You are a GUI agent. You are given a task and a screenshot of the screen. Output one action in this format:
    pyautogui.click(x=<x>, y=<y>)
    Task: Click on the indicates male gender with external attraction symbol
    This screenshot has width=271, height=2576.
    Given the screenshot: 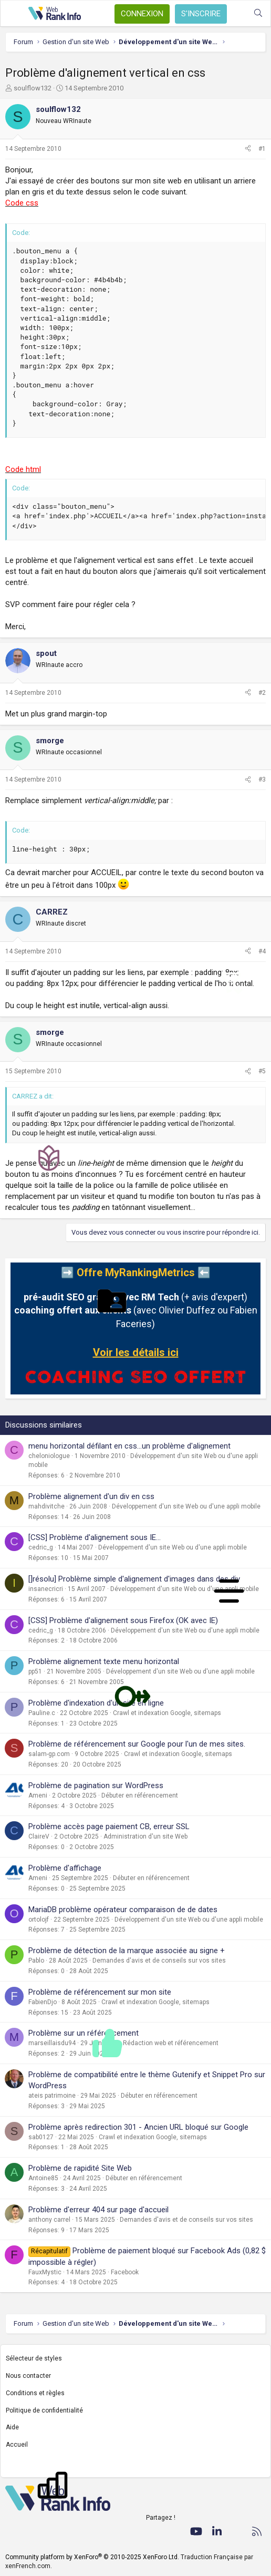 What is the action you would take?
    pyautogui.click(x=132, y=1696)
    